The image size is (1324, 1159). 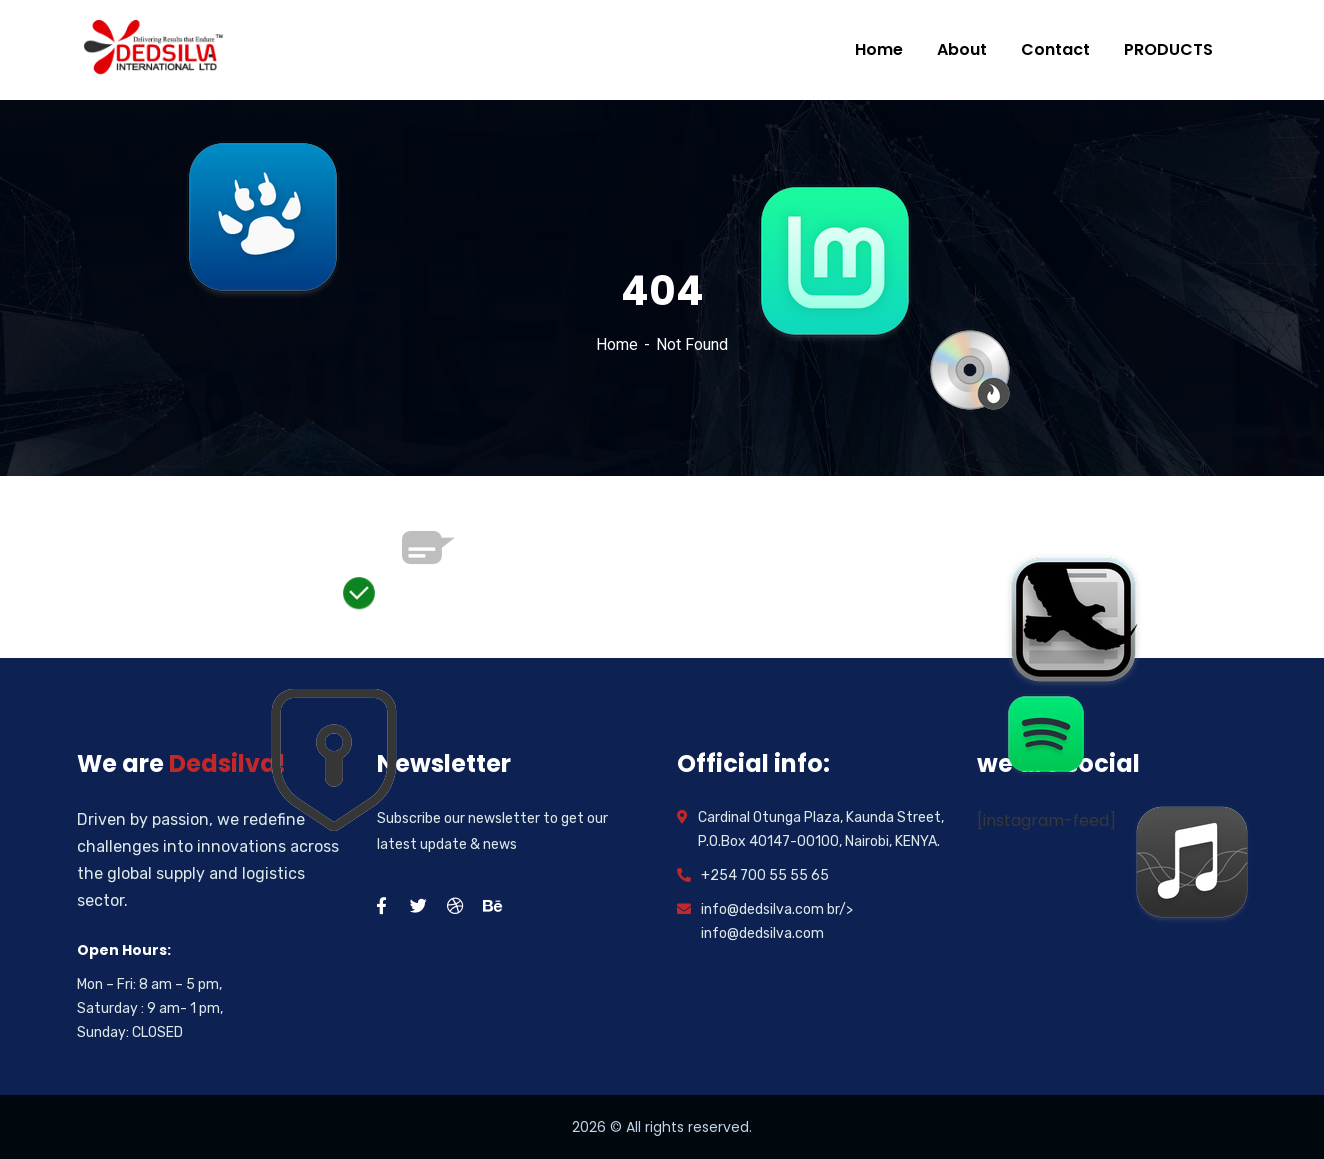 What do you see at coordinates (1073, 619) in the screenshot?
I see `open Setzer LaTeX editor application` at bounding box center [1073, 619].